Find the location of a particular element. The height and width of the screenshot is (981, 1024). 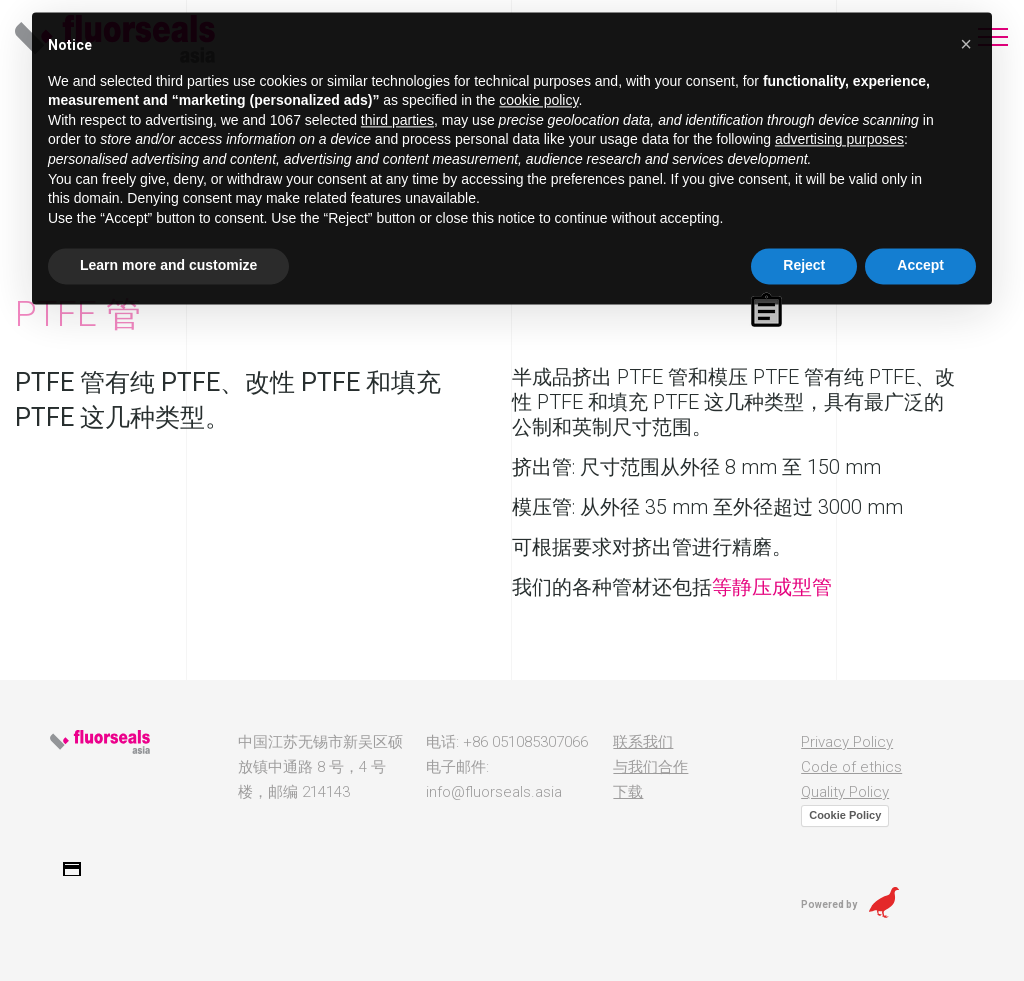

view assigned tasks or assignments is located at coordinates (766, 311).